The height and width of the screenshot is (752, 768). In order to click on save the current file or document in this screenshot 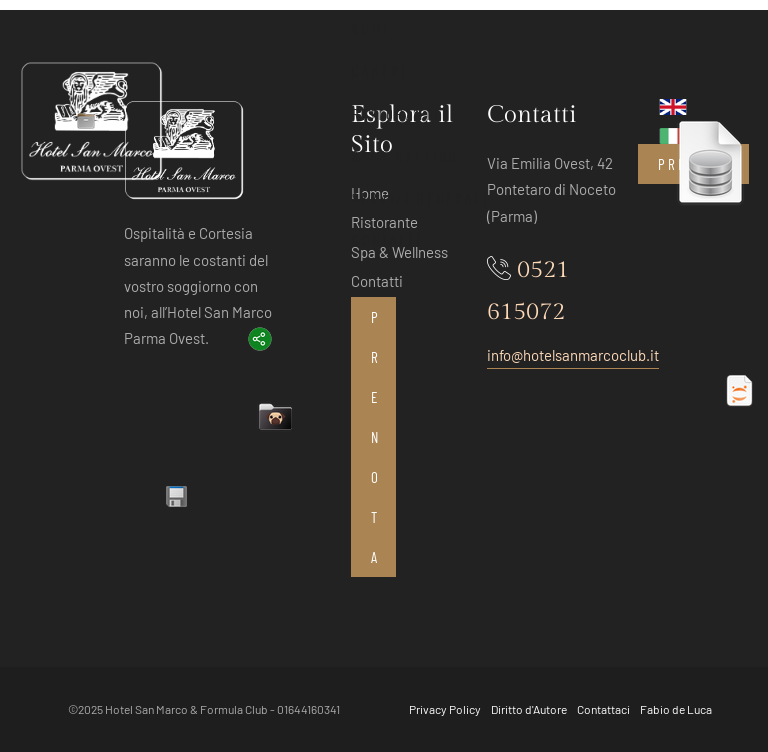, I will do `click(176, 496)`.